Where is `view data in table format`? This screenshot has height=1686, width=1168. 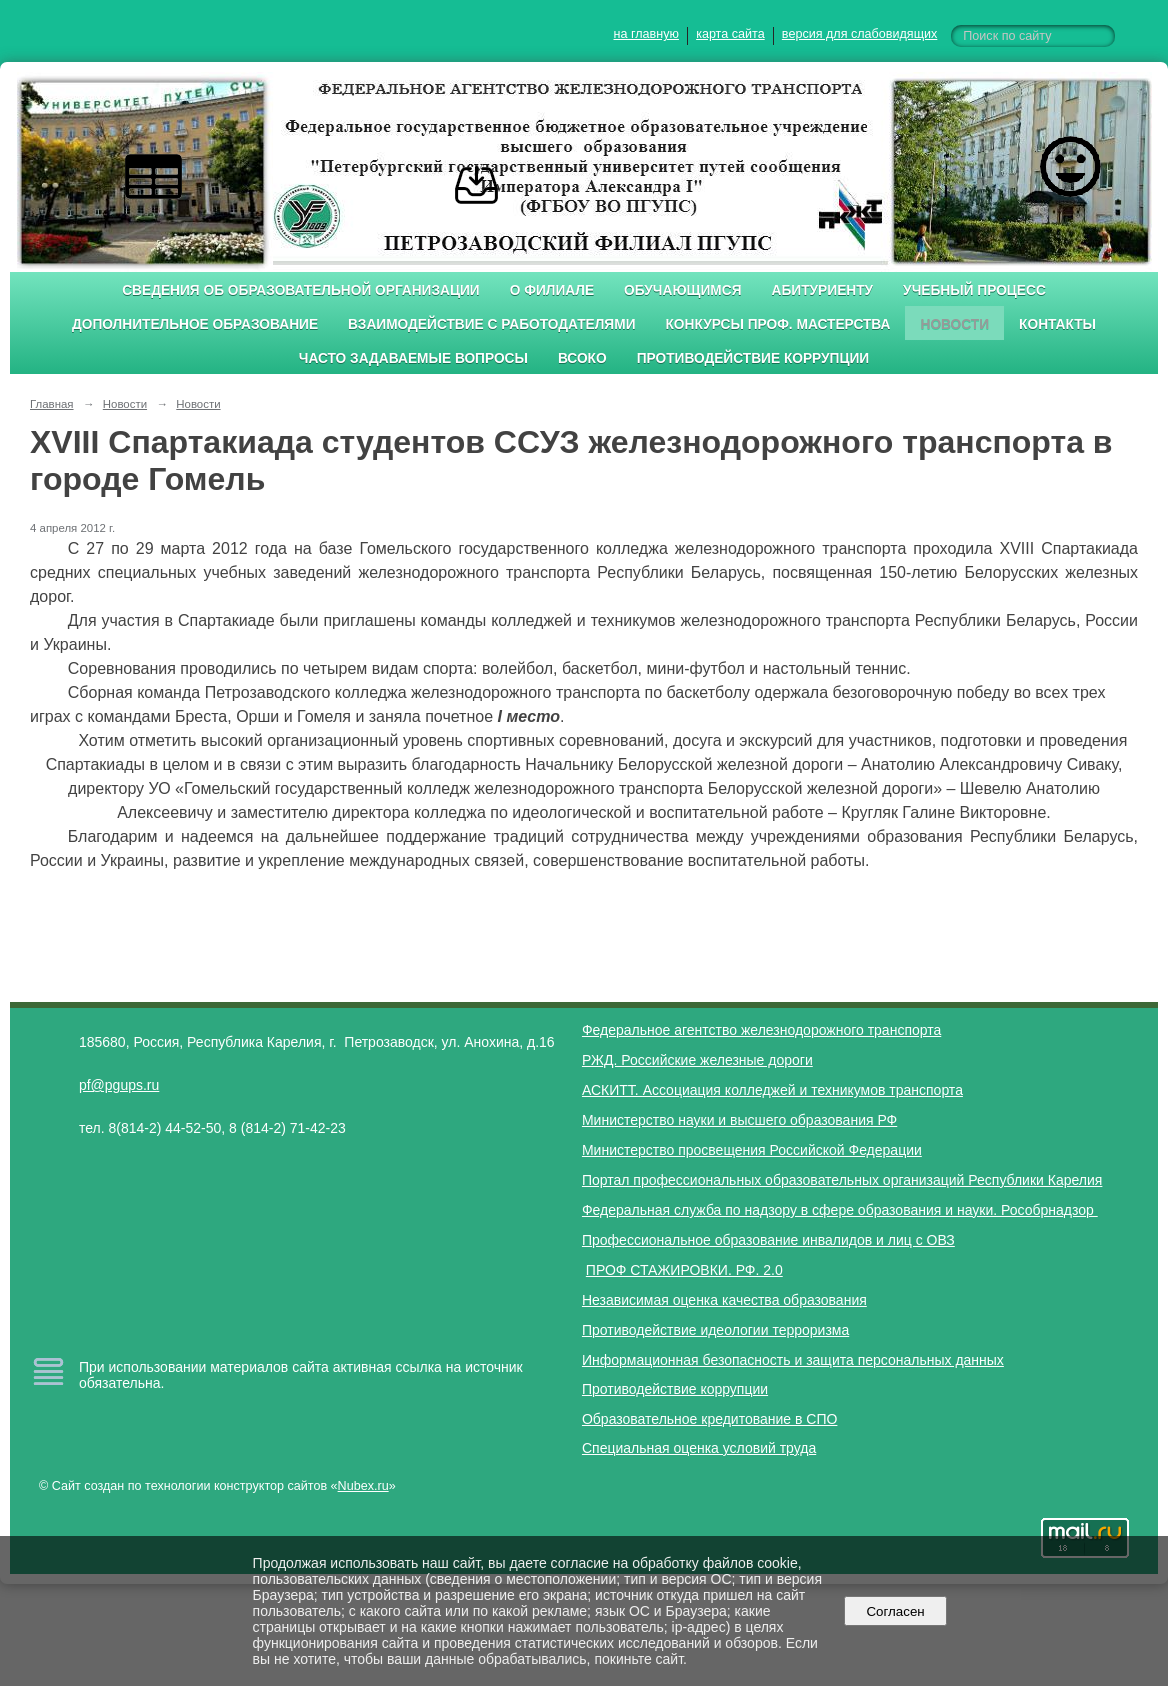 view data in table format is located at coordinates (153, 176).